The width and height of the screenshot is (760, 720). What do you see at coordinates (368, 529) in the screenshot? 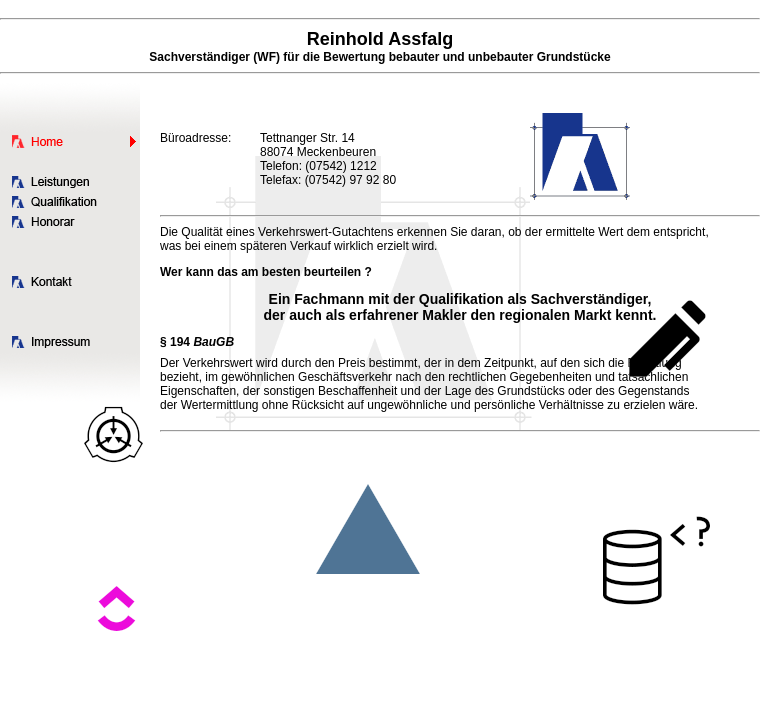
I see `Vercel company logo` at bounding box center [368, 529].